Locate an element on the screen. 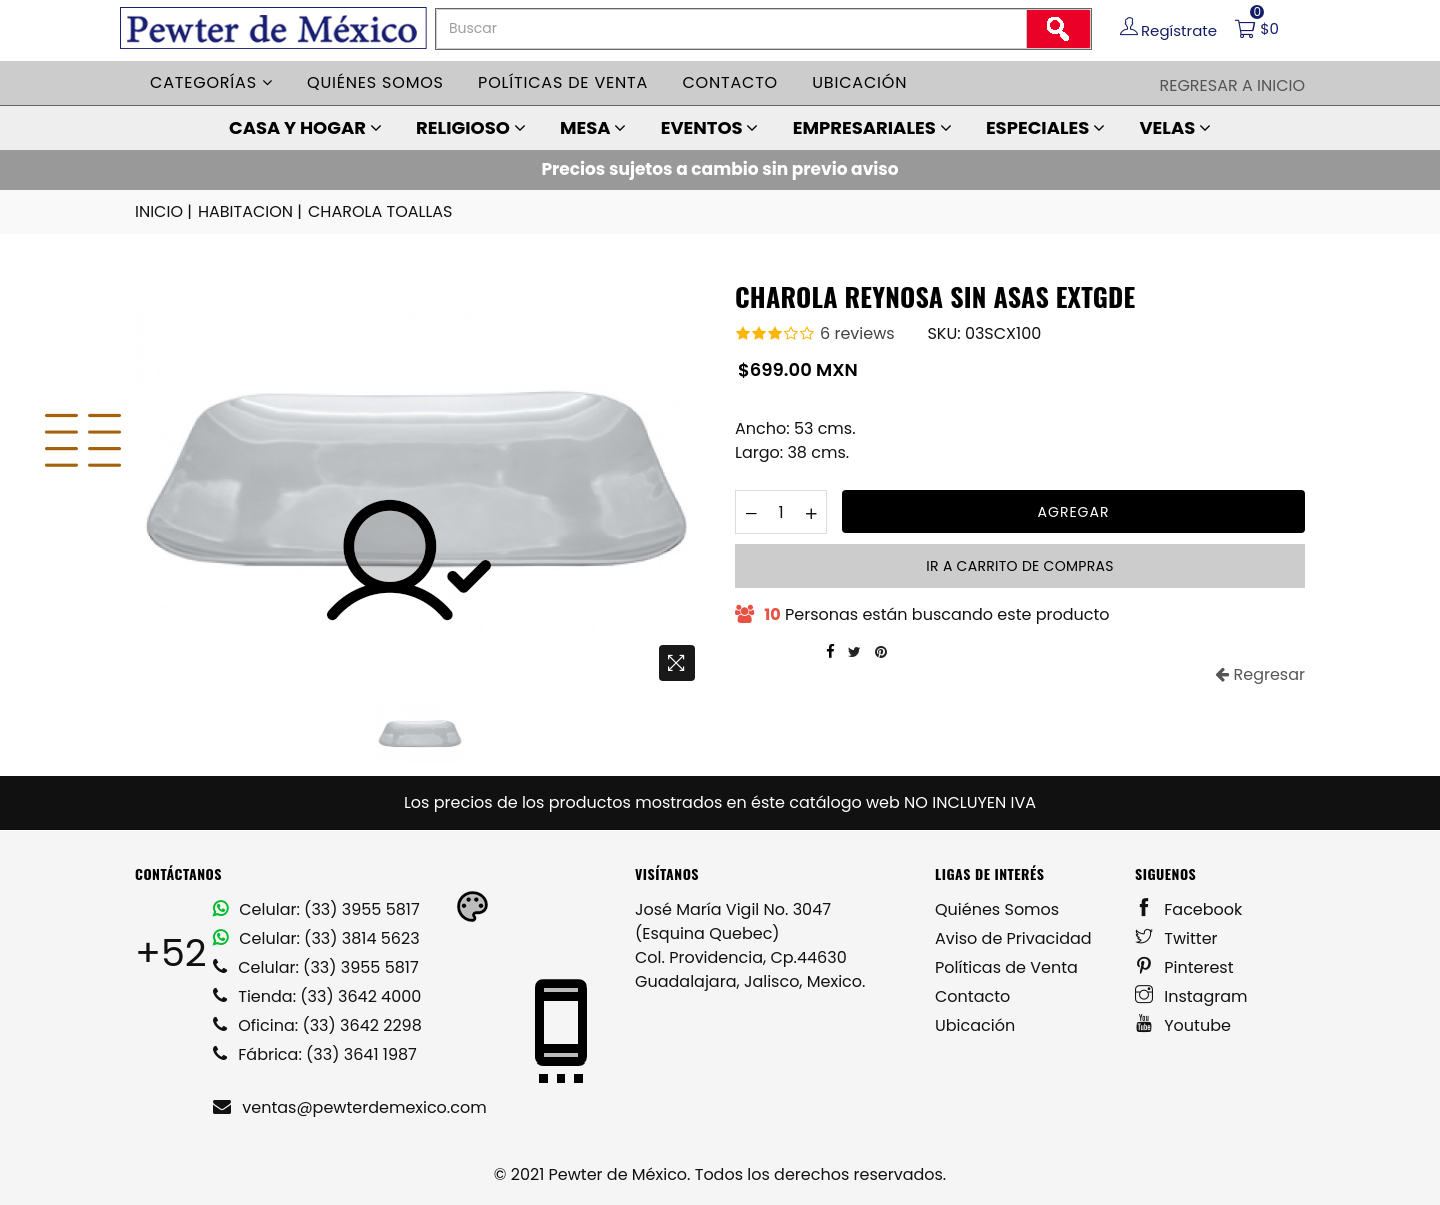 This screenshot has height=1205, width=1440. switch to multi-column text layout is located at coordinates (83, 442).